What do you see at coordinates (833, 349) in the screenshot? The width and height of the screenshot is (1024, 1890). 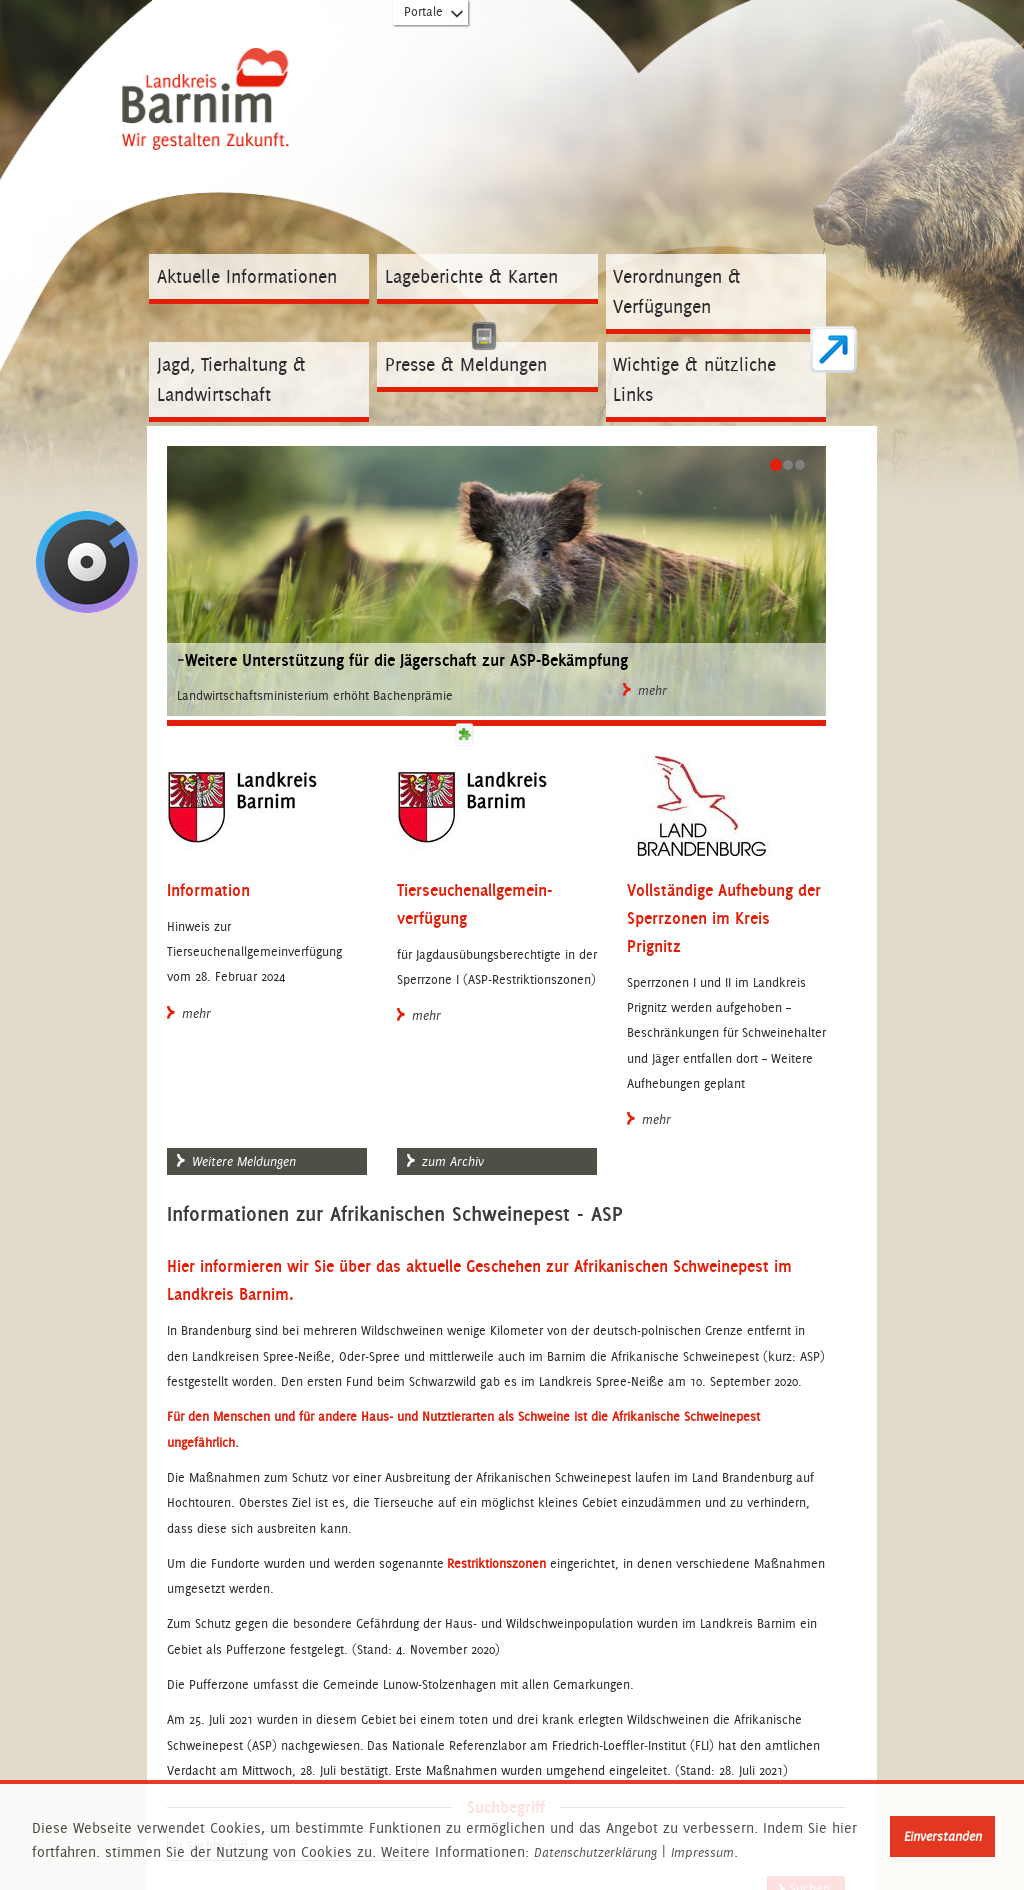 I see `indicates a shortcut to another file or application` at bounding box center [833, 349].